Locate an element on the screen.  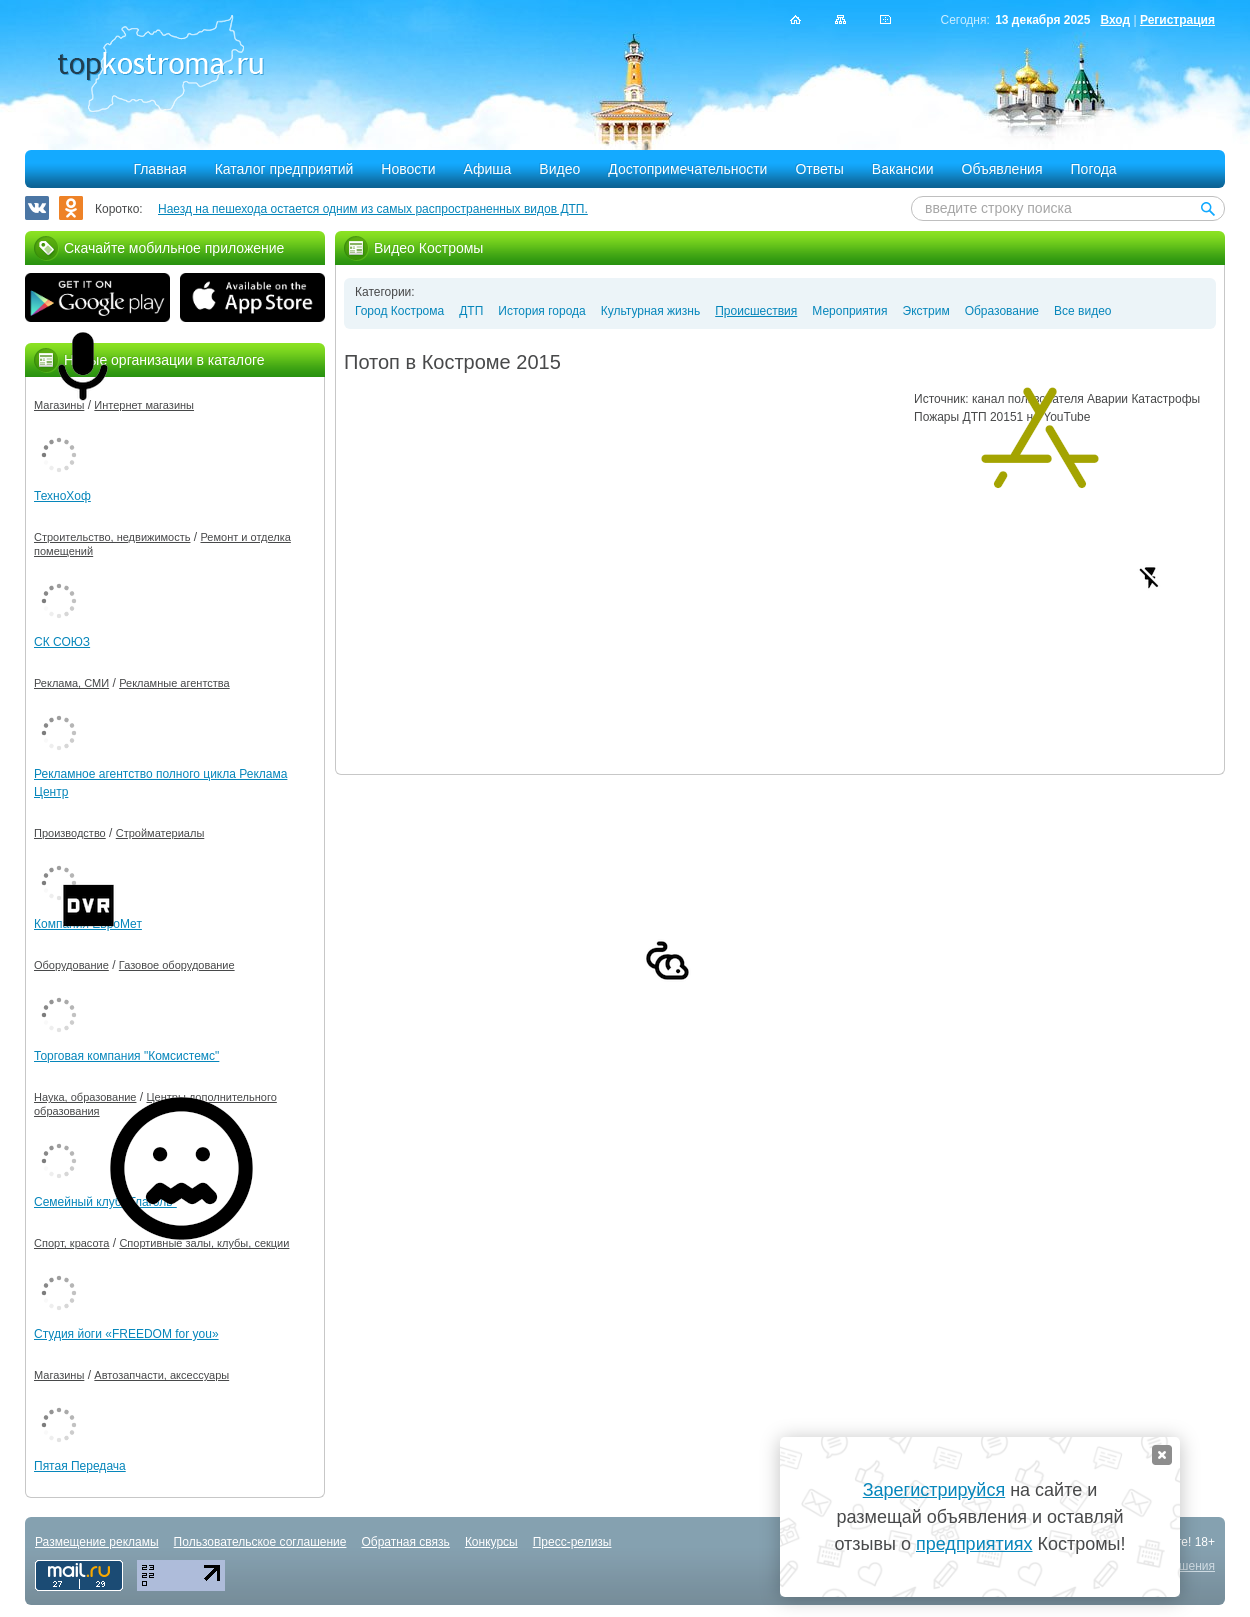
open the app store is located at coordinates (1040, 442).